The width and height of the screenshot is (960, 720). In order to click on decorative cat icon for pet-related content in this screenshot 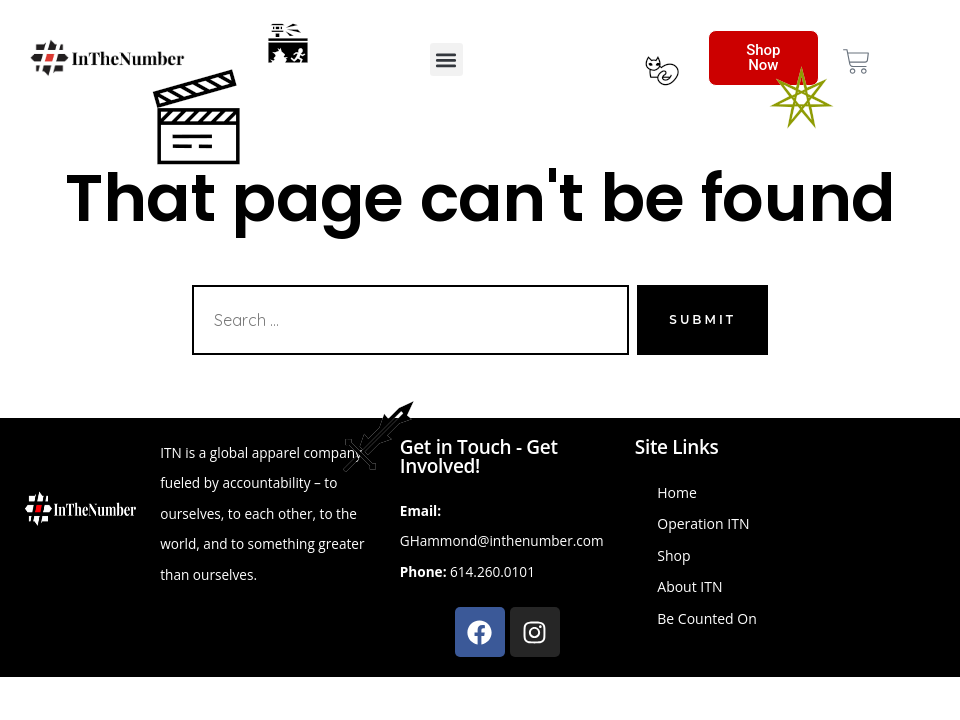, I will do `click(662, 70)`.